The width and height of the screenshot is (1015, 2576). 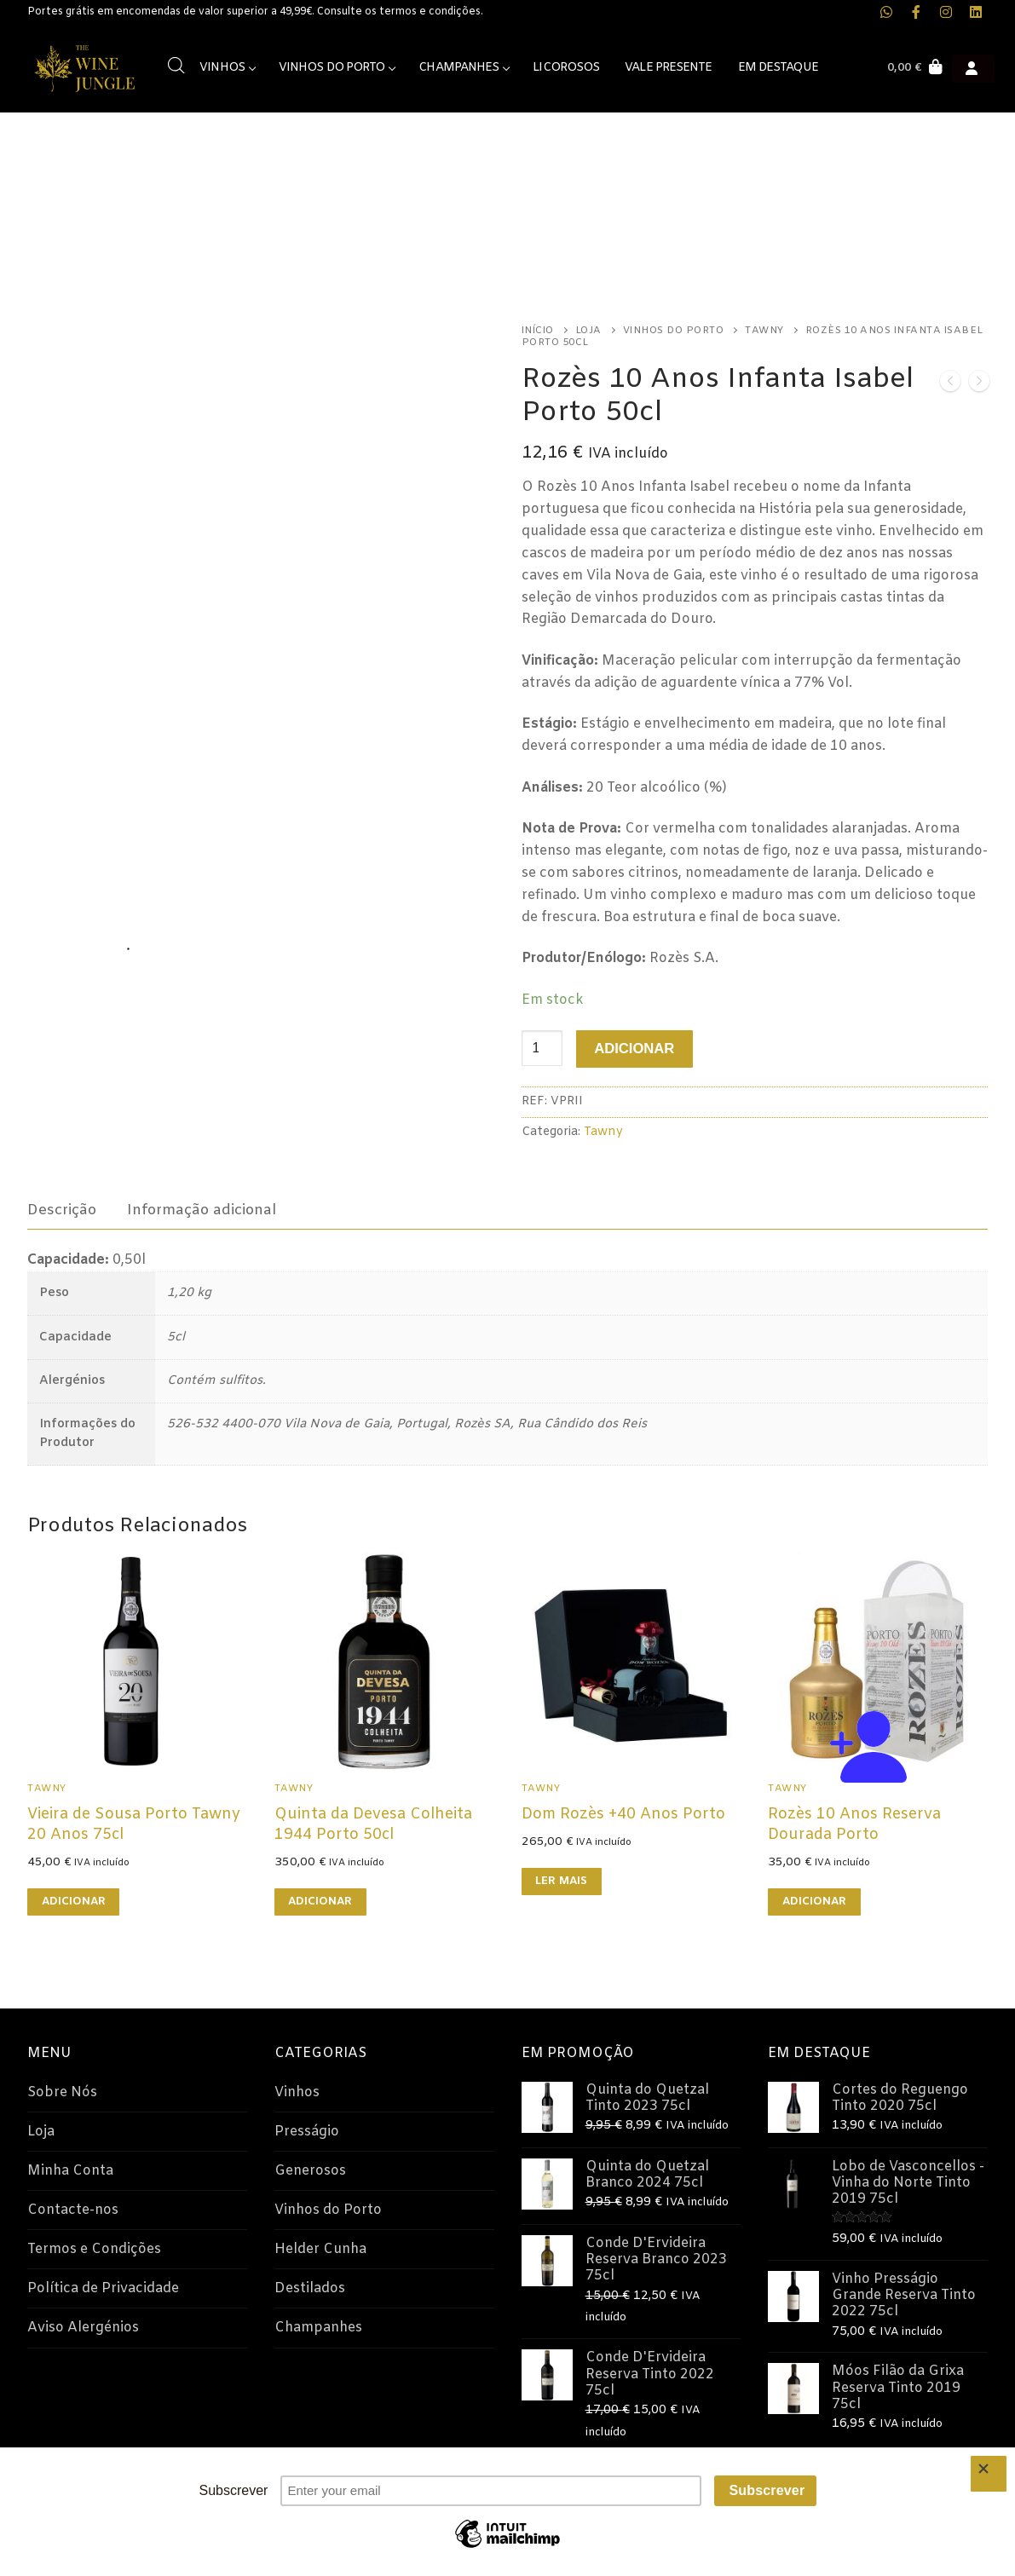 What do you see at coordinates (128, 948) in the screenshot?
I see `indicates an unread notification or new item` at bounding box center [128, 948].